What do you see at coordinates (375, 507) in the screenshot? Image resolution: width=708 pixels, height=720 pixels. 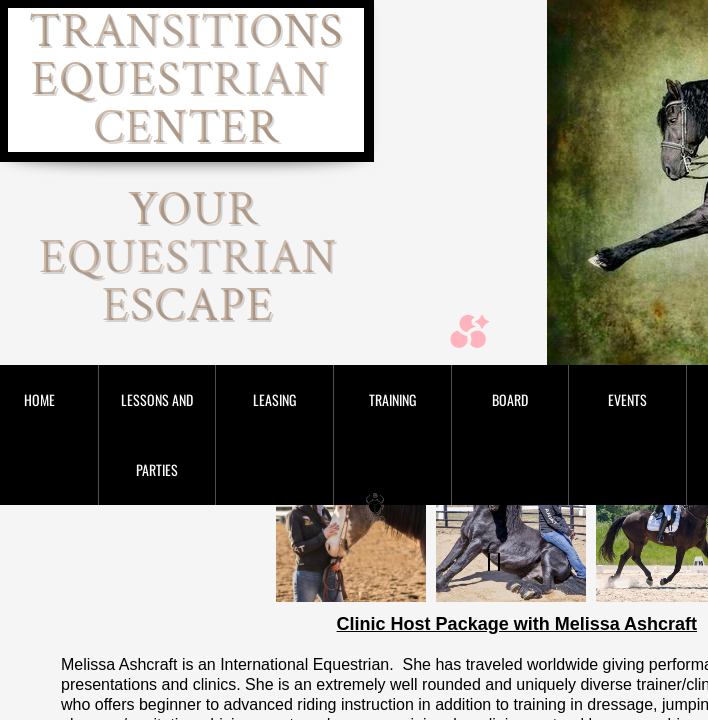 I see `Cairo graphics library logo` at bounding box center [375, 507].